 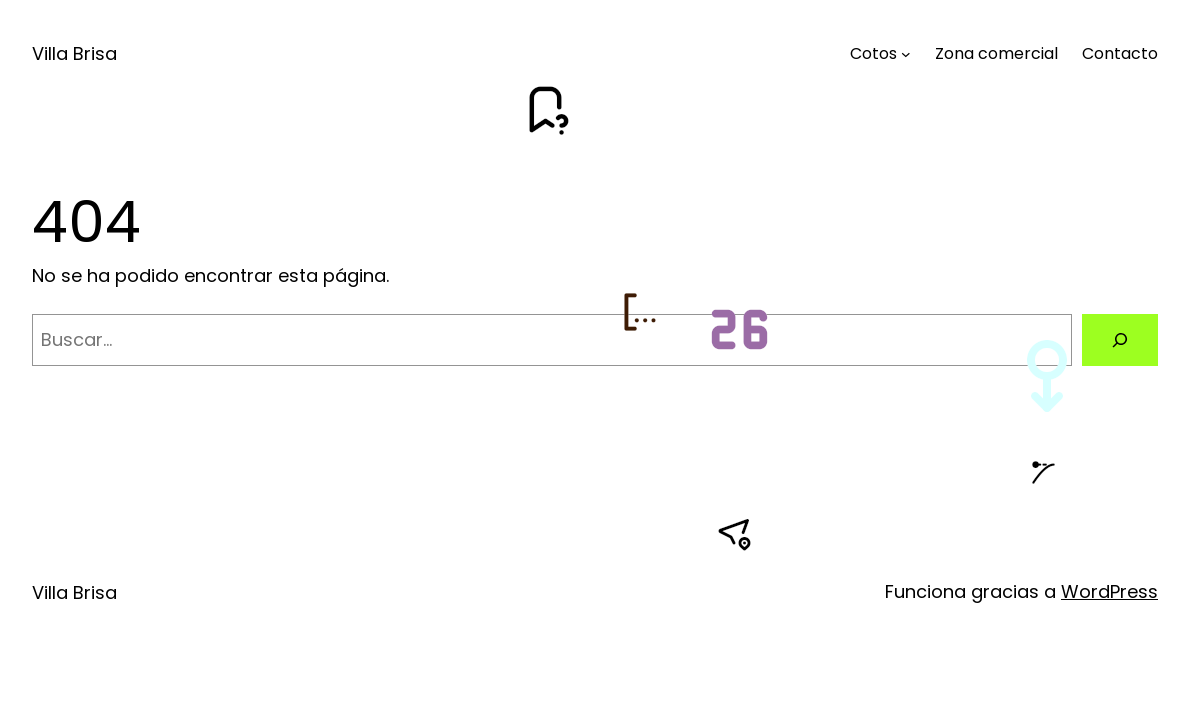 What do you see at coordinates (545, 109) in the screenshot?
I see `access bookmark help or FAQ` at bounding box center [545, 109].